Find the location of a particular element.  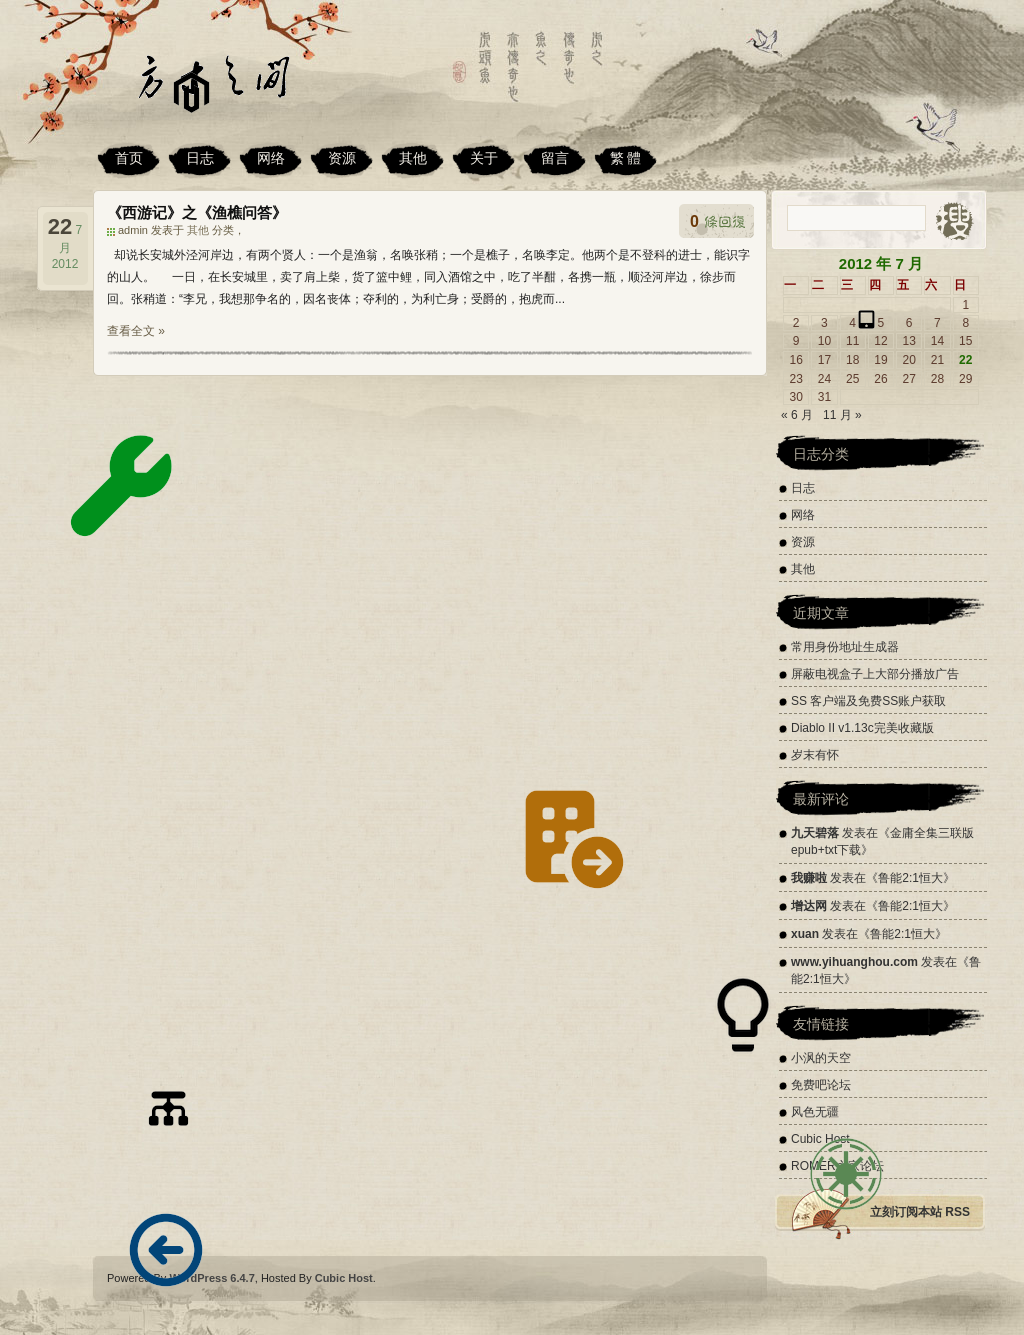

access tips or suggestions is located at coordinates (743, 1015).